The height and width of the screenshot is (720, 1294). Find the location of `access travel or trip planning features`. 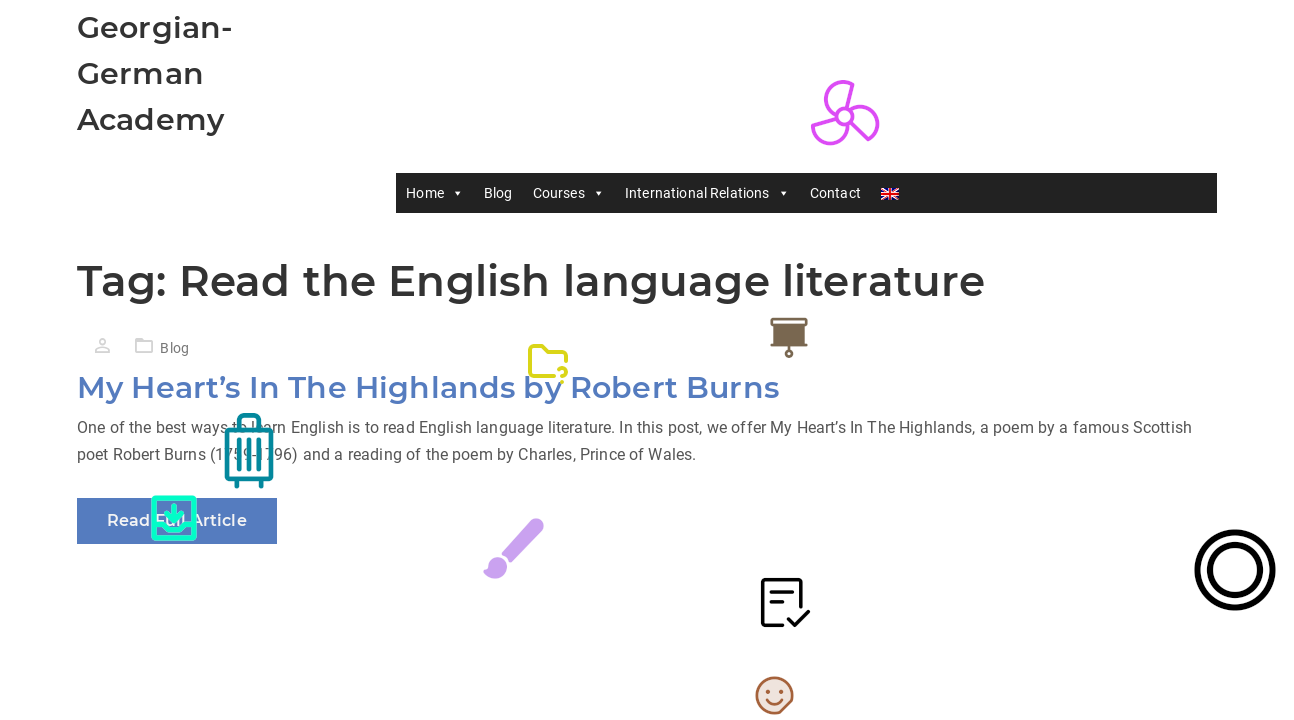

access travel or trip planning features is located at coordinates (249, 452).